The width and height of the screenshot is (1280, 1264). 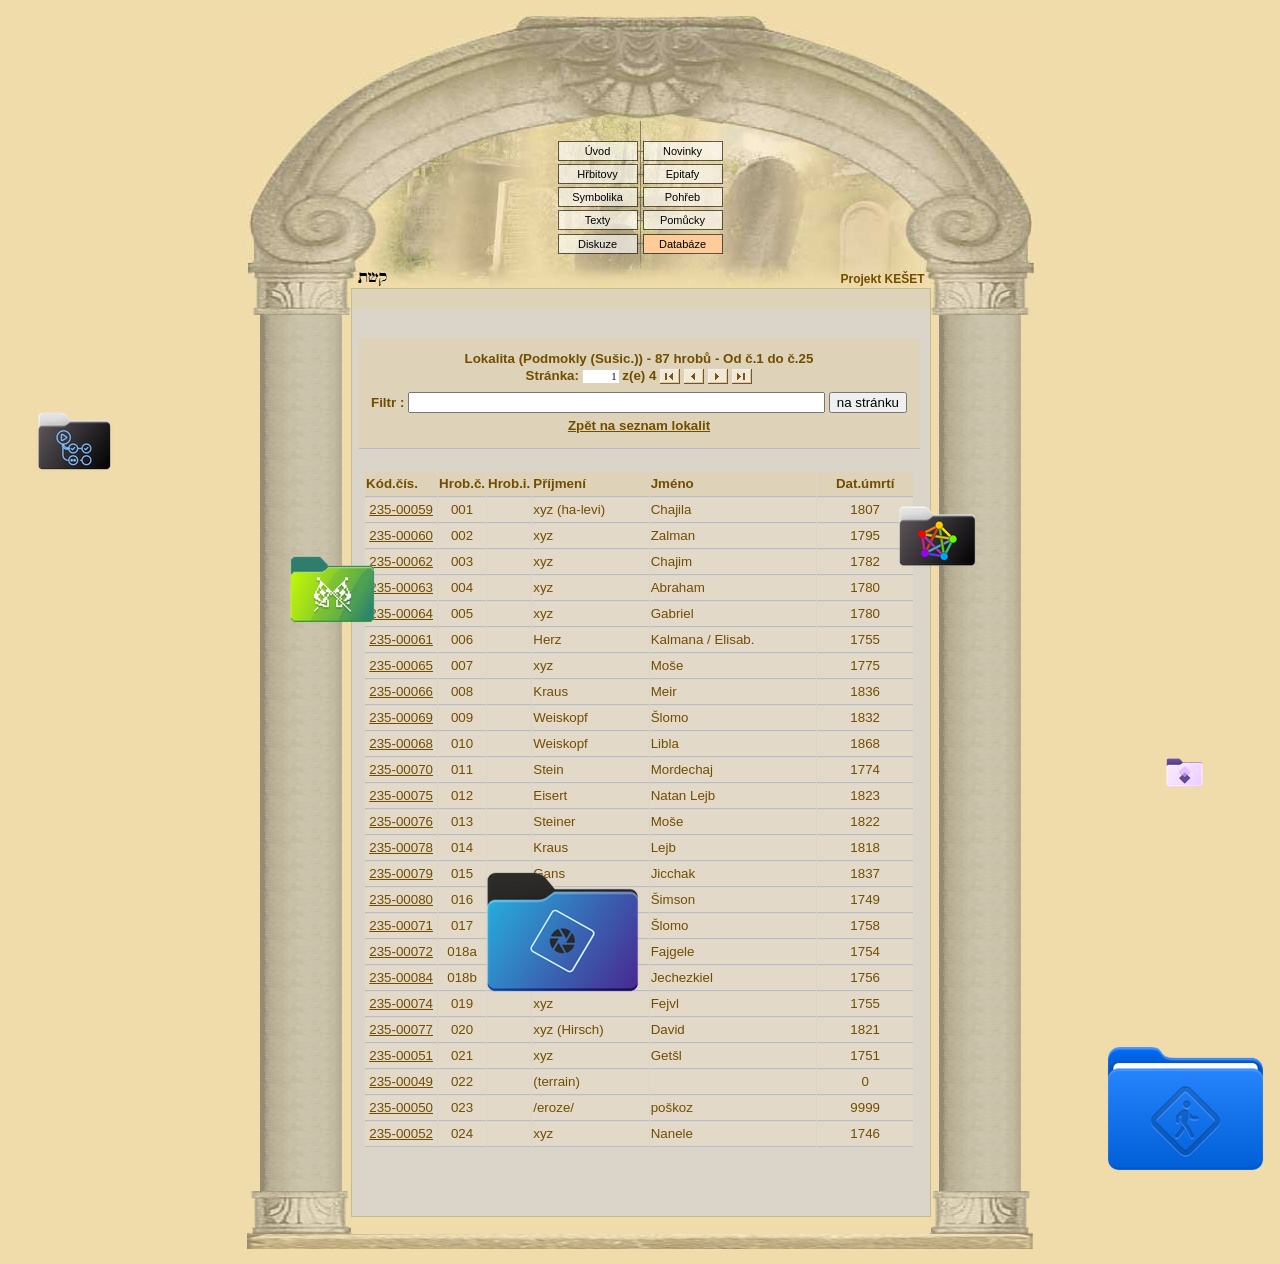 I want to click on folder containing github actions workflows, so click(x=74, y=443).